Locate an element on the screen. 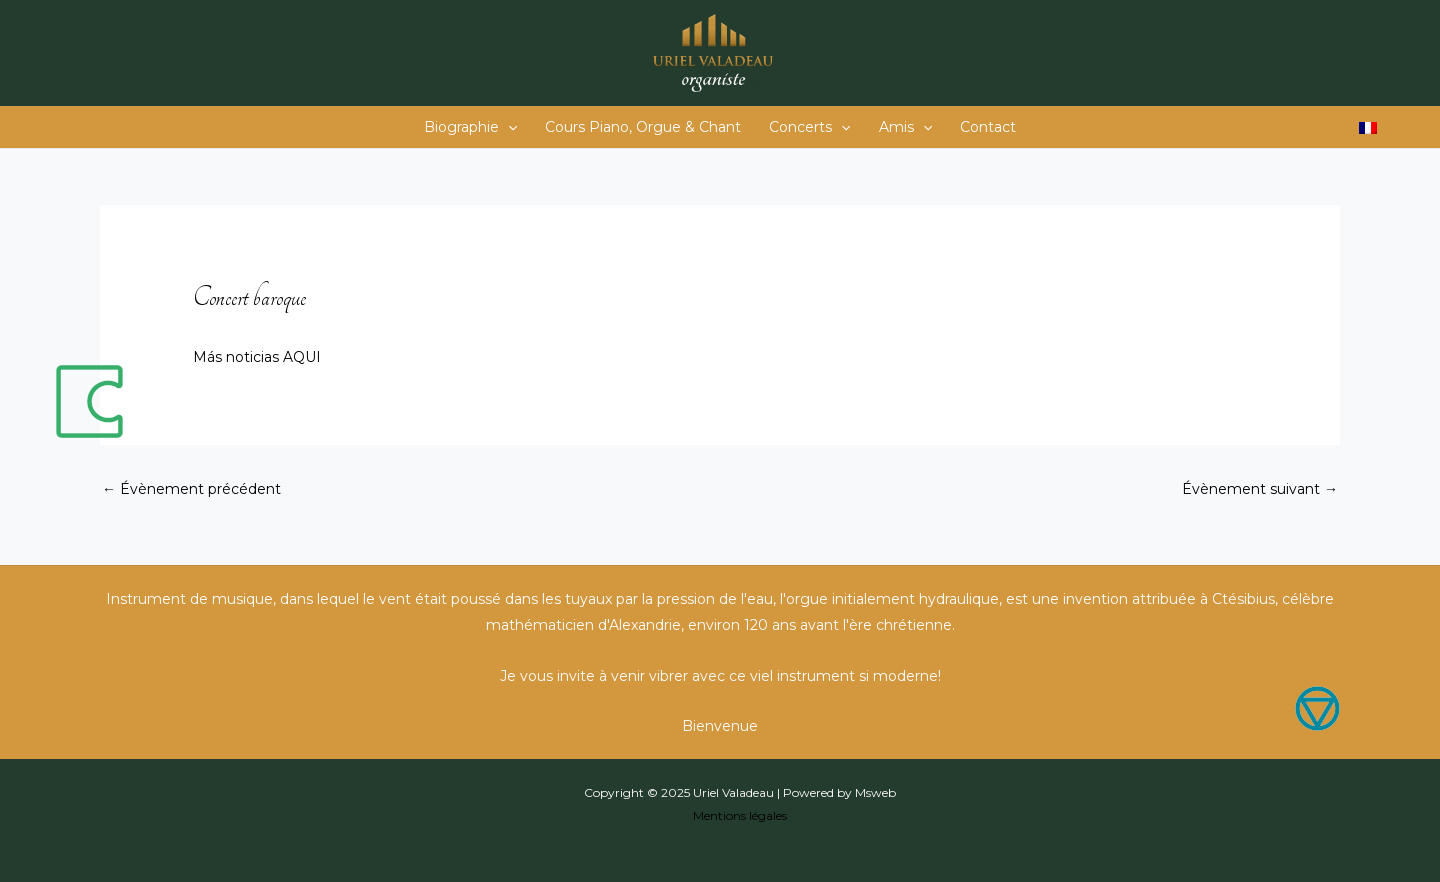 The height and width of the screenshot is (882, 1440). open coda app is located at coordinates (89, 401).